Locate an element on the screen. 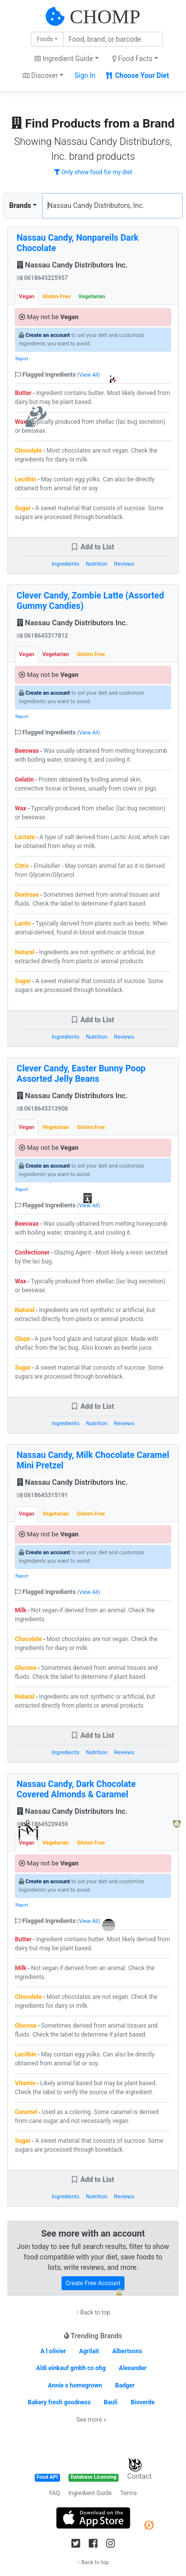  view bounty or wanted poster in game is located at coordinates (87, 1198).